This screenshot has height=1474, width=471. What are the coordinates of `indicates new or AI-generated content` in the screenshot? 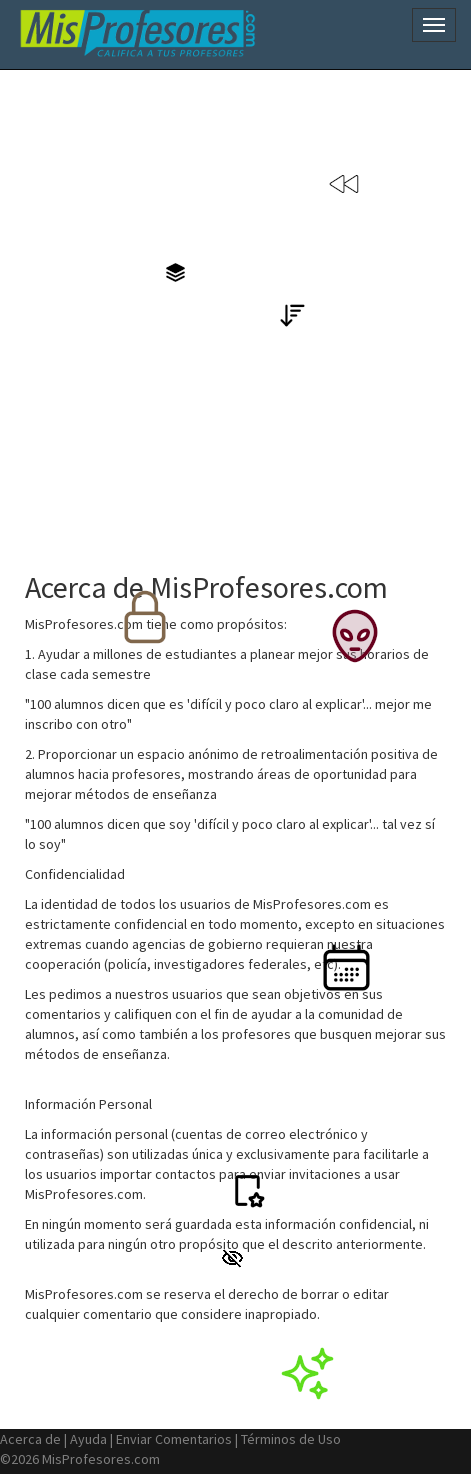 It's located at (307, 1373).